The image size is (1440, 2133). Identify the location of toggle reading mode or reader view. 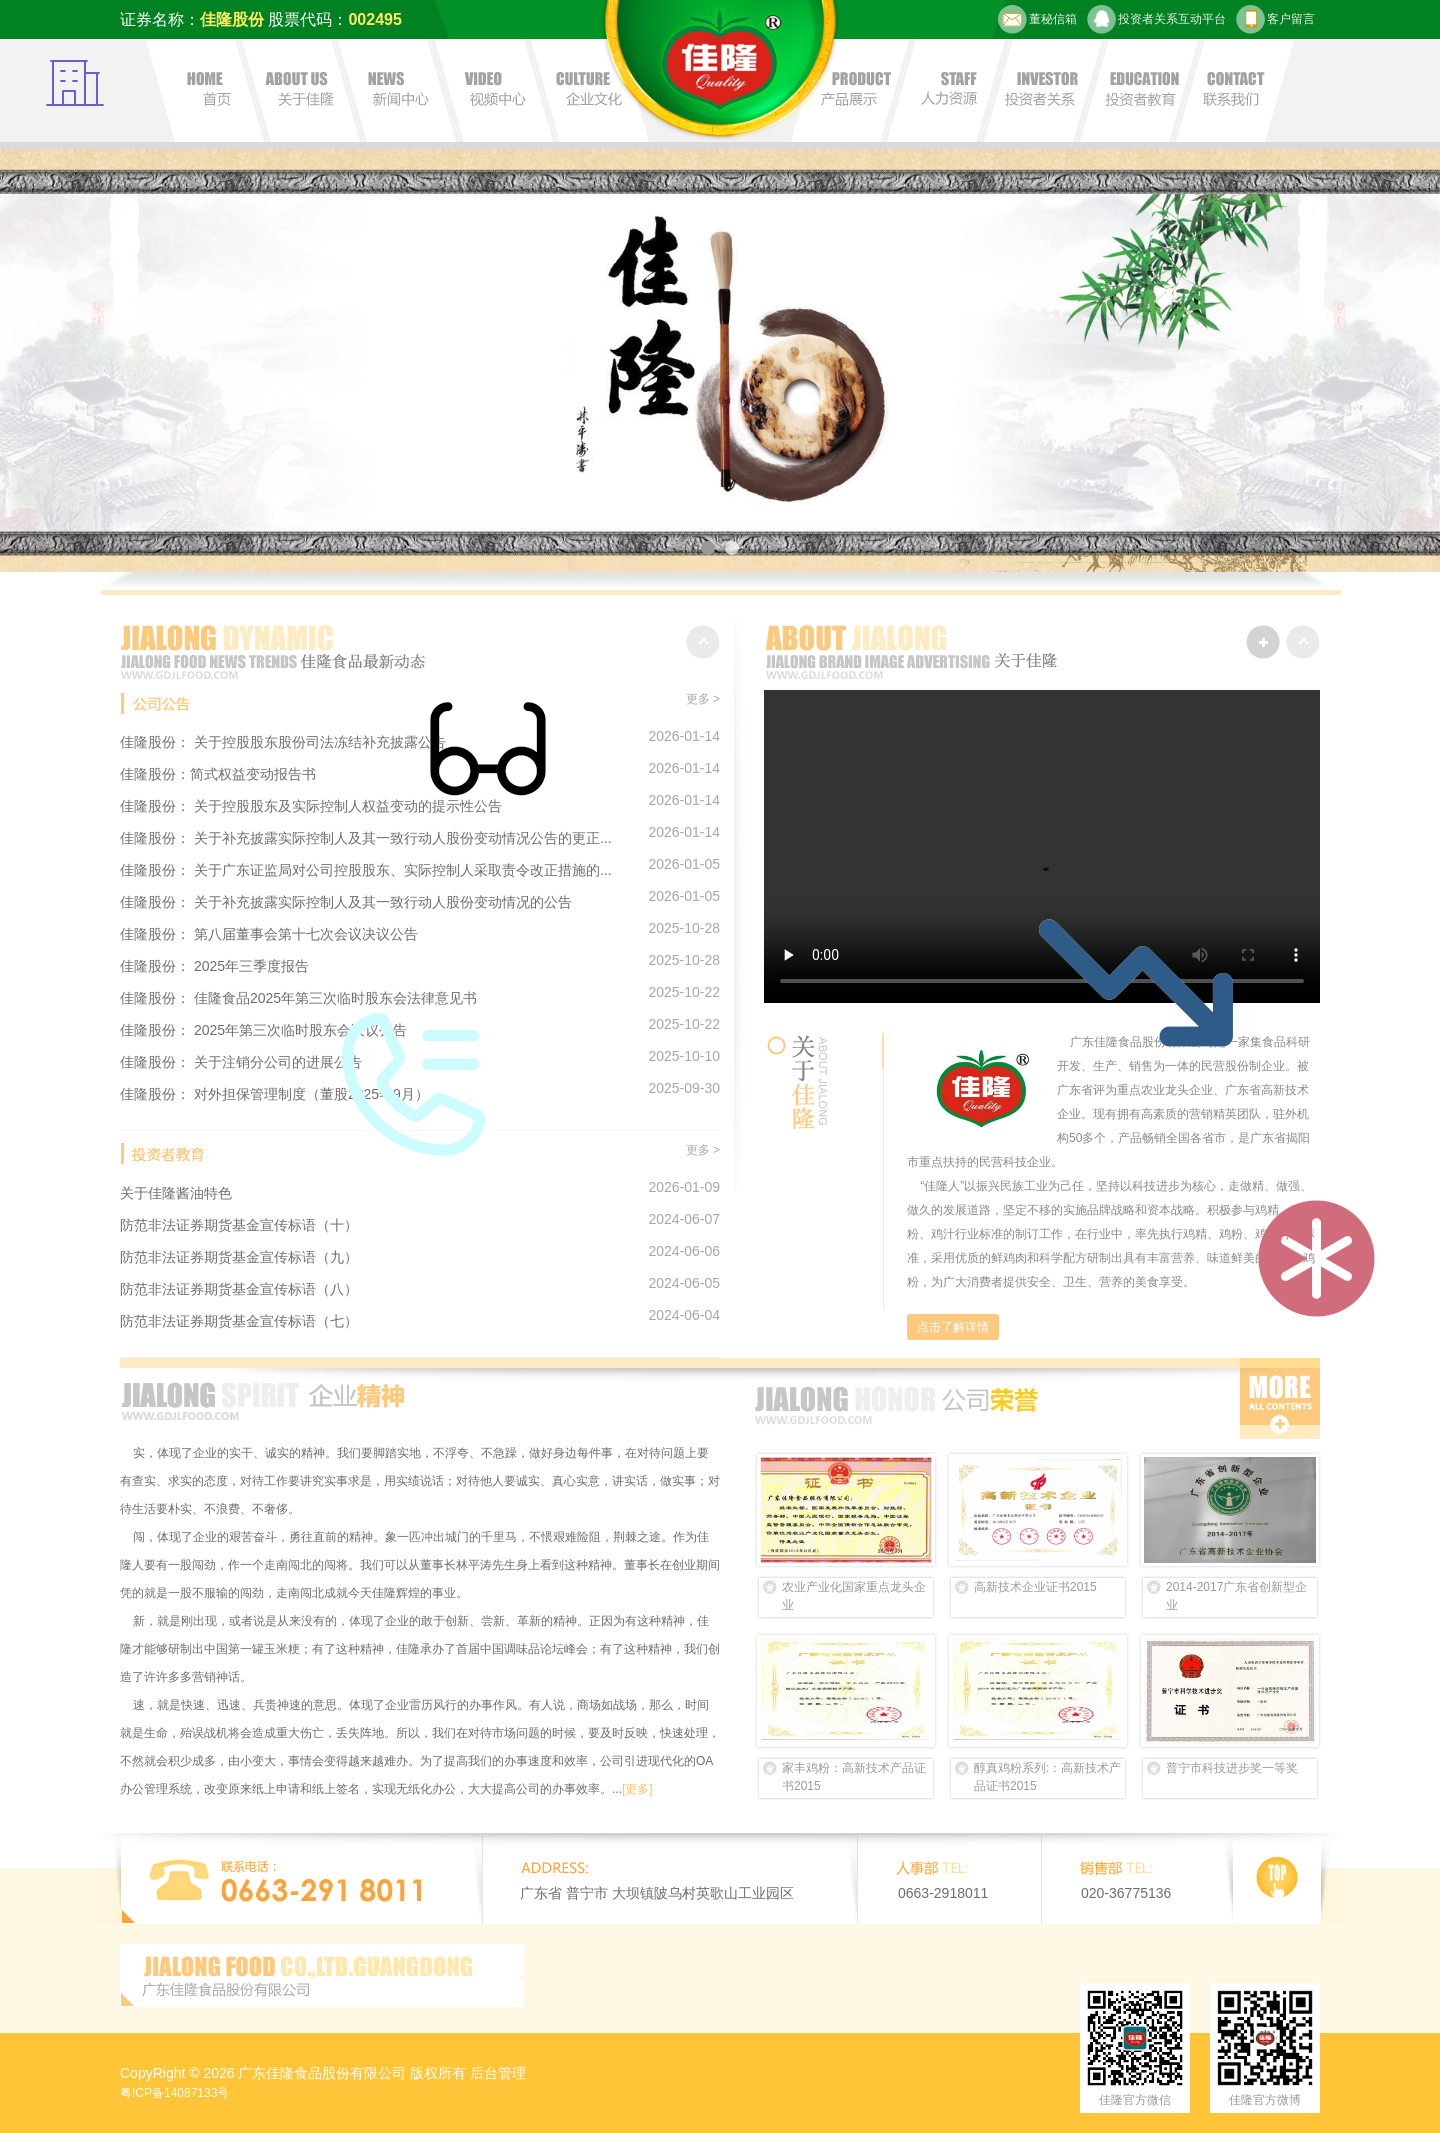
(488, 751).